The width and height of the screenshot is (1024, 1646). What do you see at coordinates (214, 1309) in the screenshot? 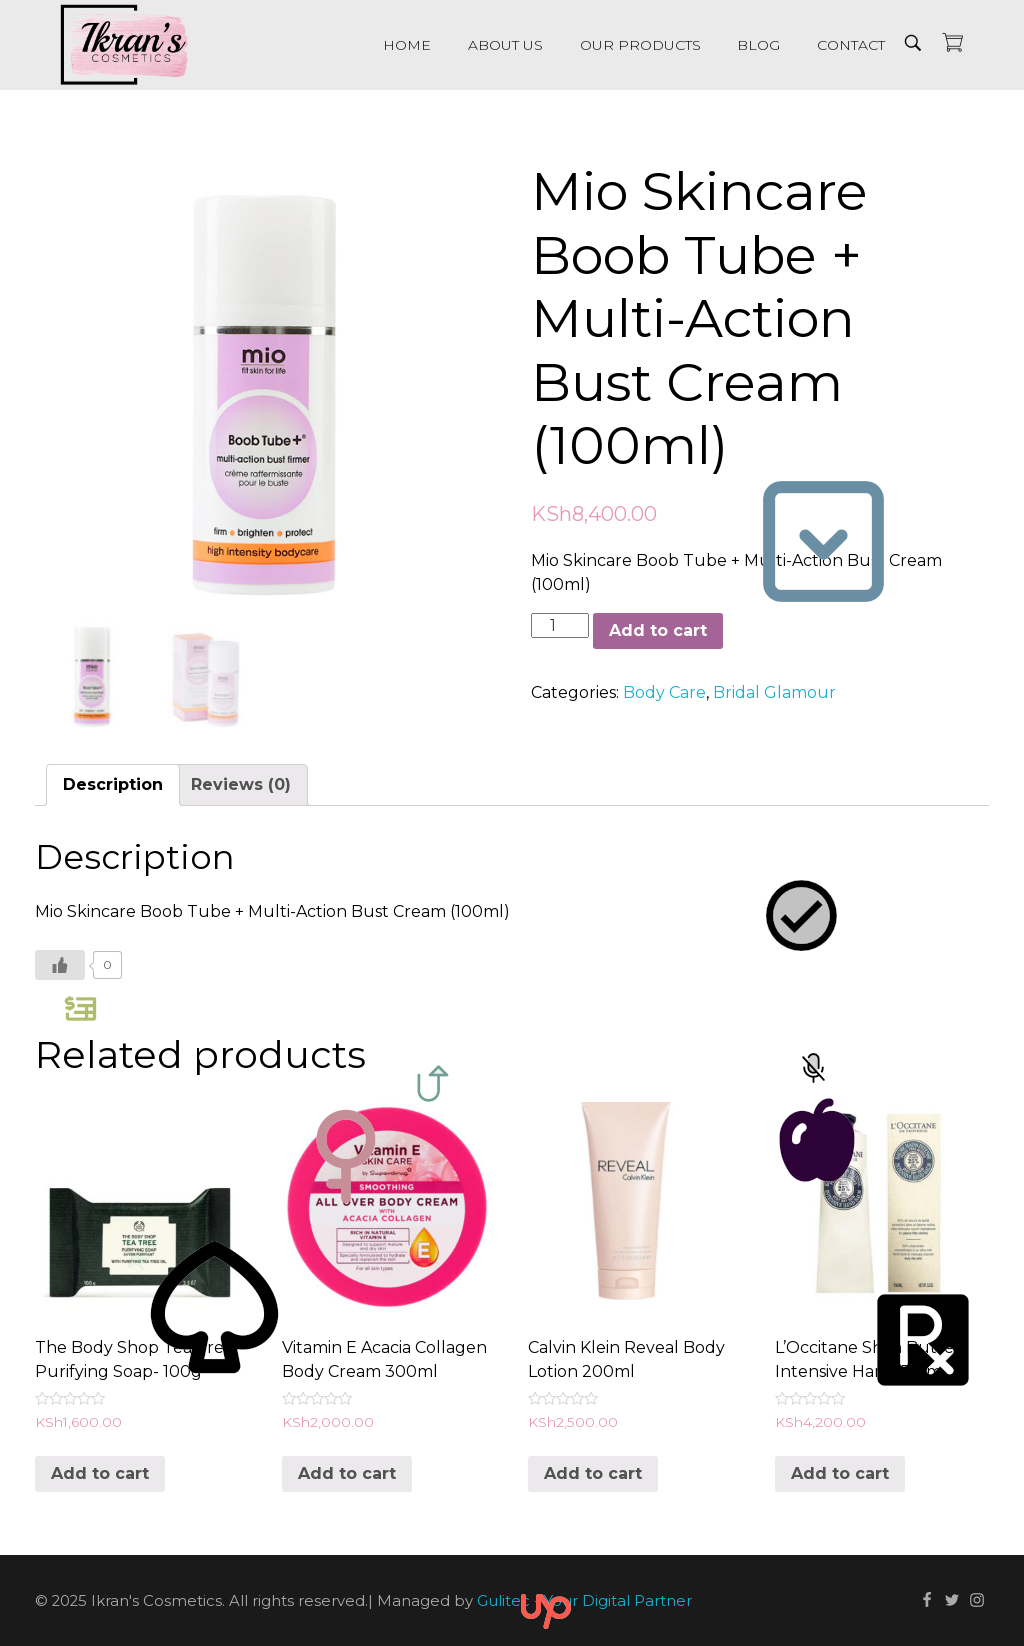
I see `spade suit symbol for card games` at bounding box center [214, 1309].